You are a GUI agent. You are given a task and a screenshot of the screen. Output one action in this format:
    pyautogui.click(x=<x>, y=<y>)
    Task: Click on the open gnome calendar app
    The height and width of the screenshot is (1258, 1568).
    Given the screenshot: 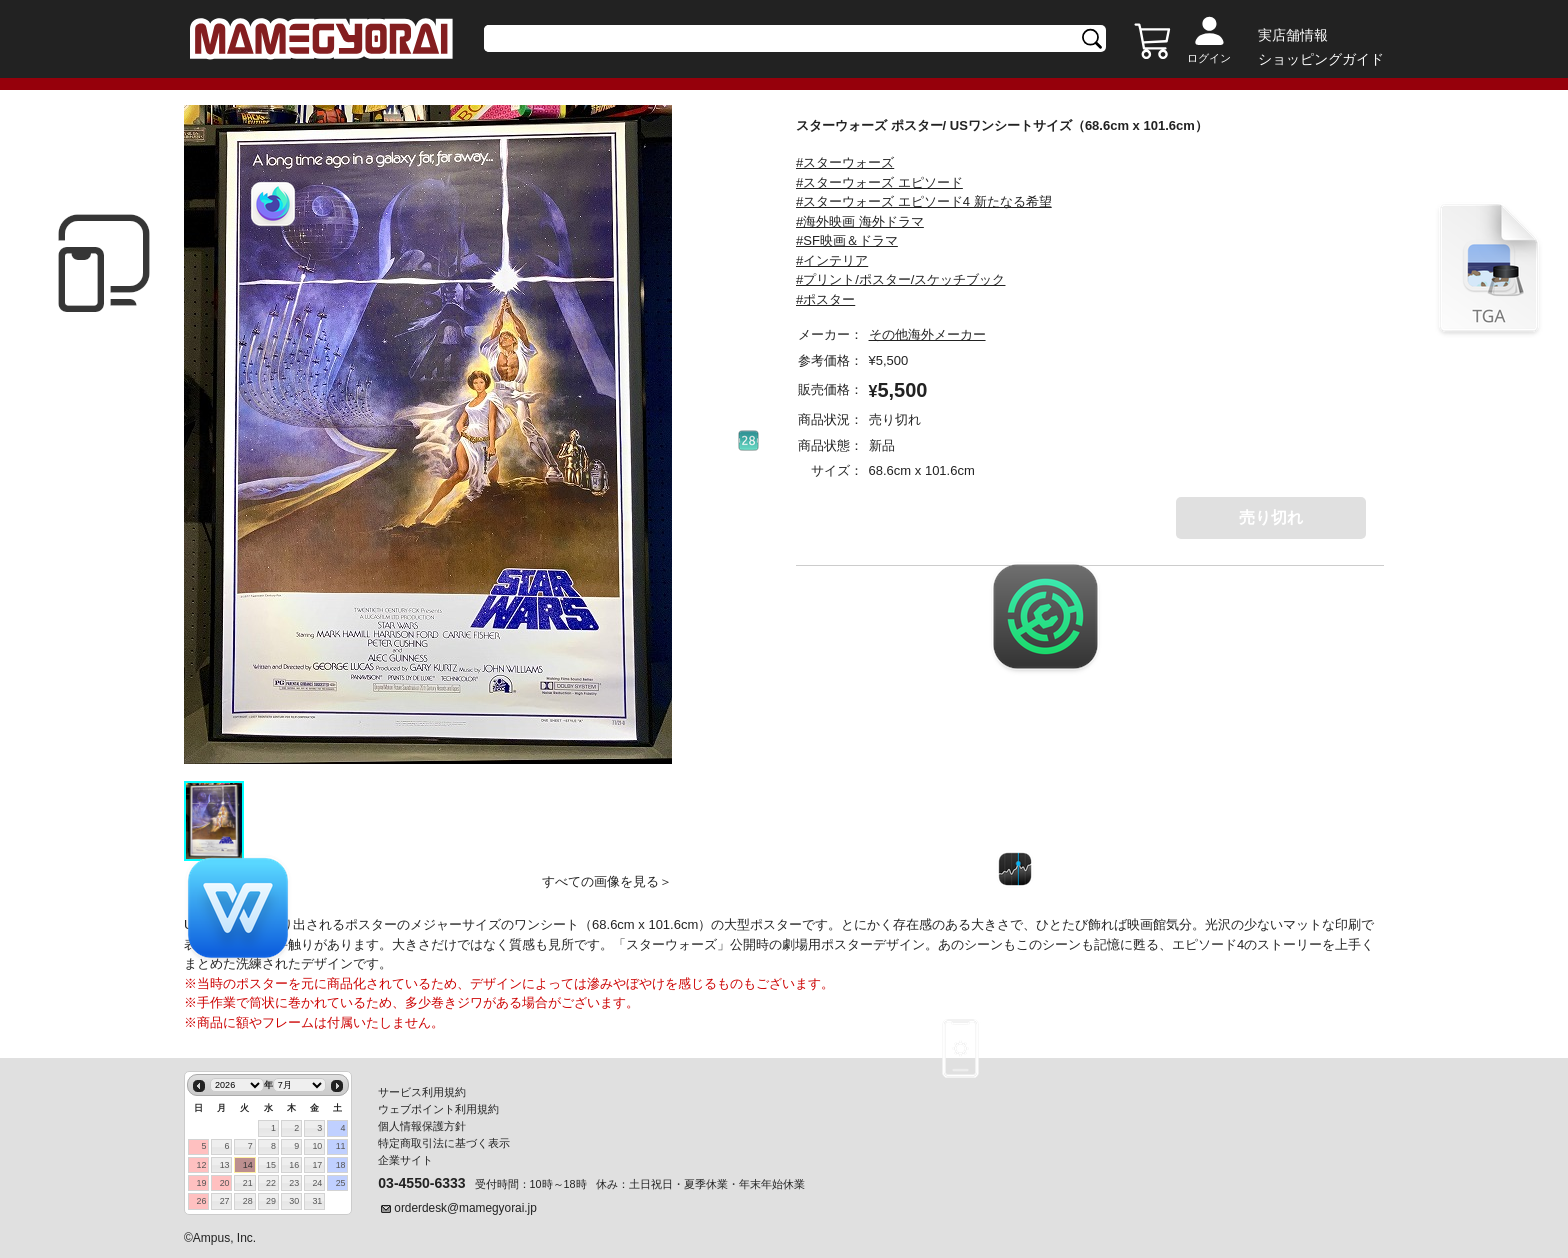 What is the action you would take?
    pyautogui.click(x=748, y=440)
    